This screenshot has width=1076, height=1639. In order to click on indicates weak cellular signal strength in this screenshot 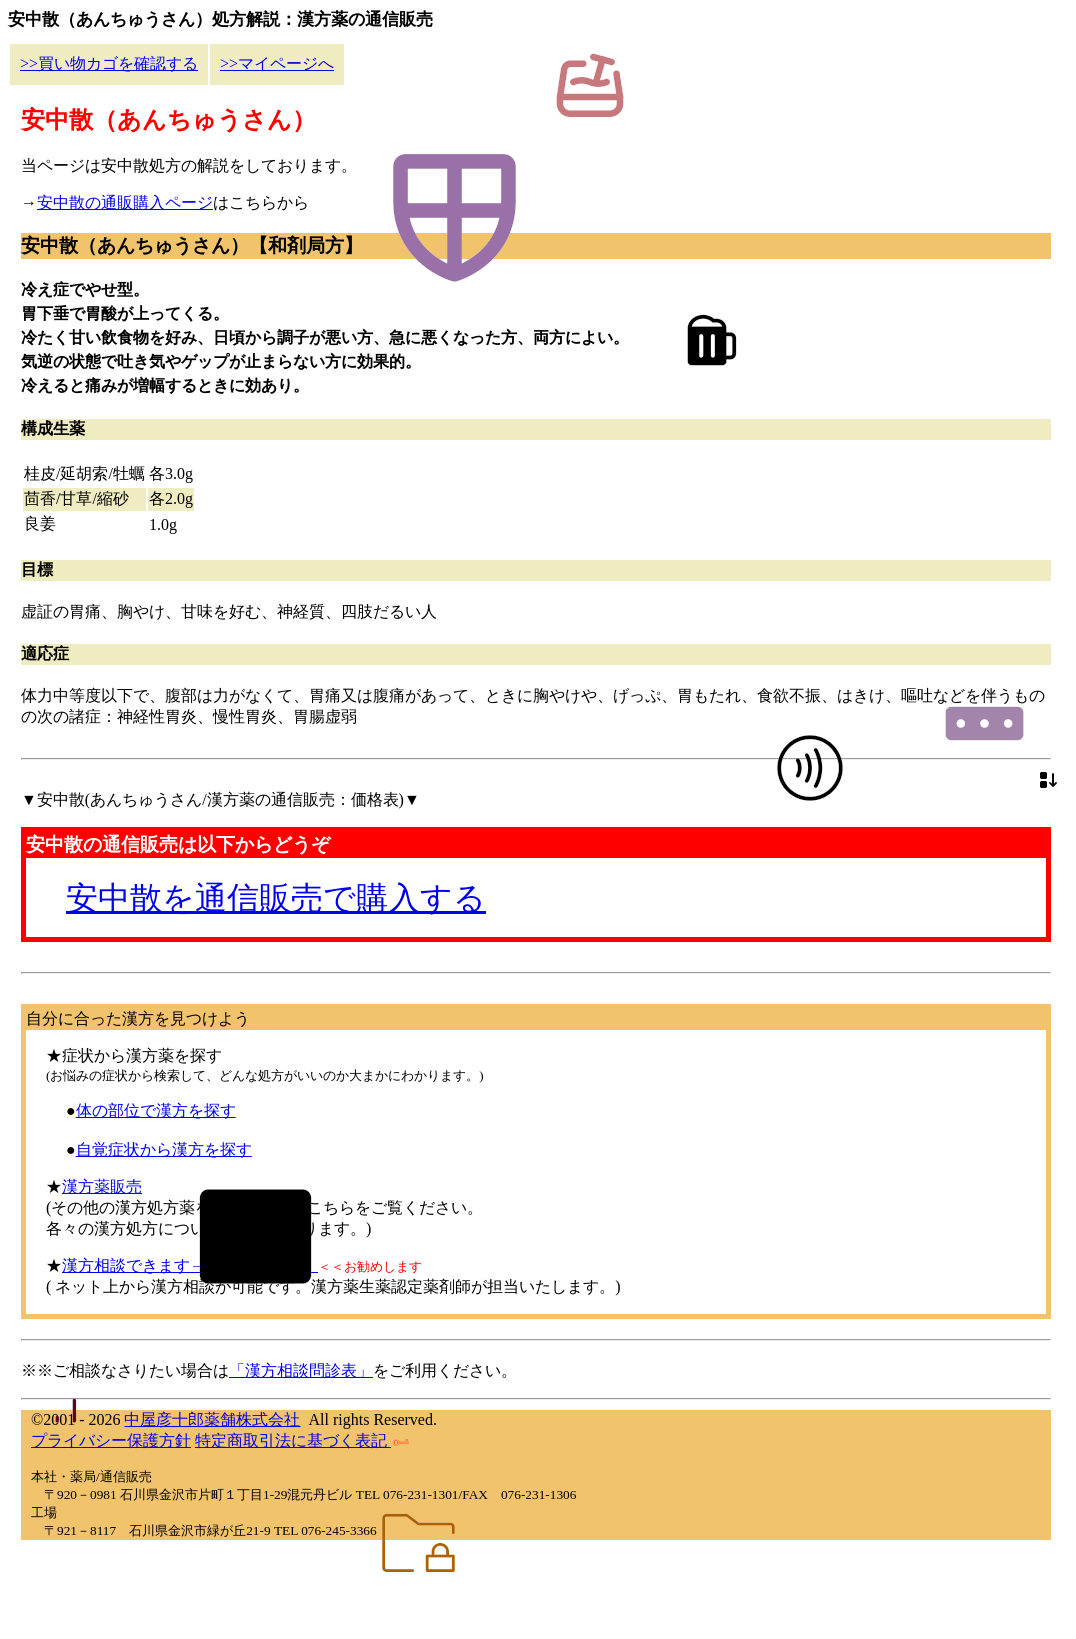, I will do `click(95, 1390)`.